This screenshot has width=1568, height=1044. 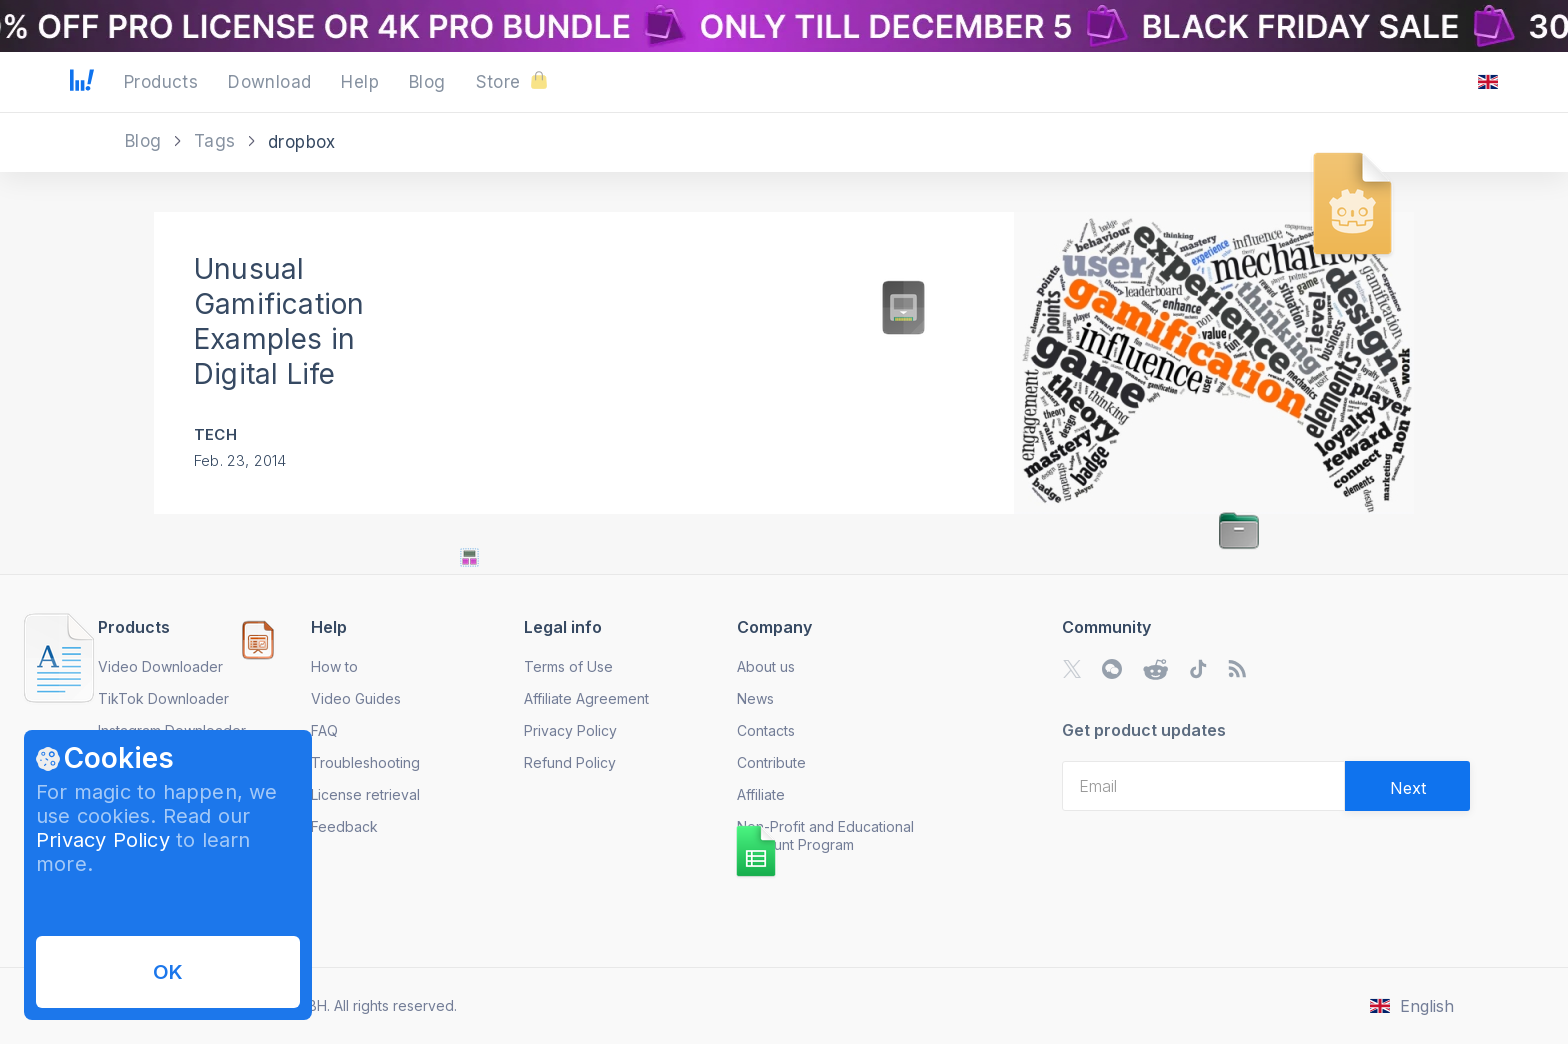 What do you see at coordinates (1352, 205) in the screenshot?
I see `godot engine resource file` at bounding box center [1352, 205].